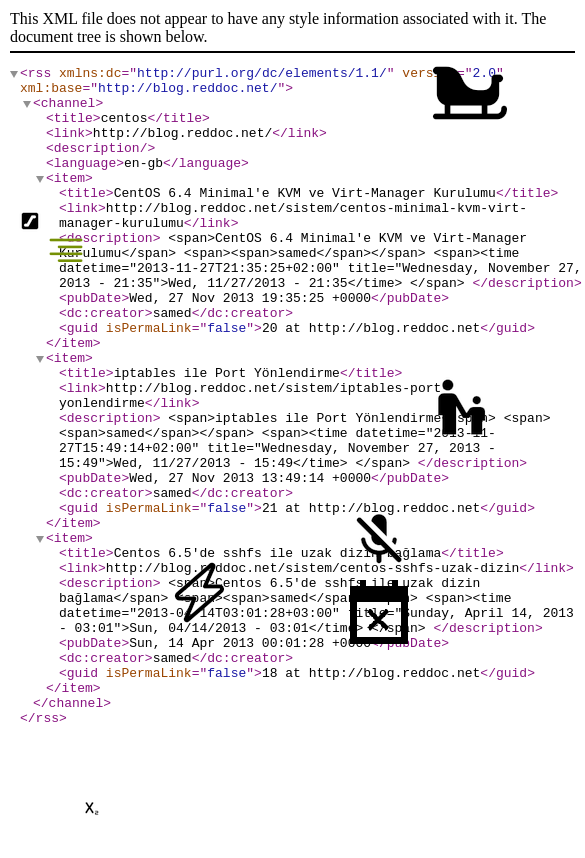 The image size is (585, 858). What do you see at coordinates (30, 221) in the screenshot?
I see `indicates escalator access nearby` at bounding box center [30, 221].